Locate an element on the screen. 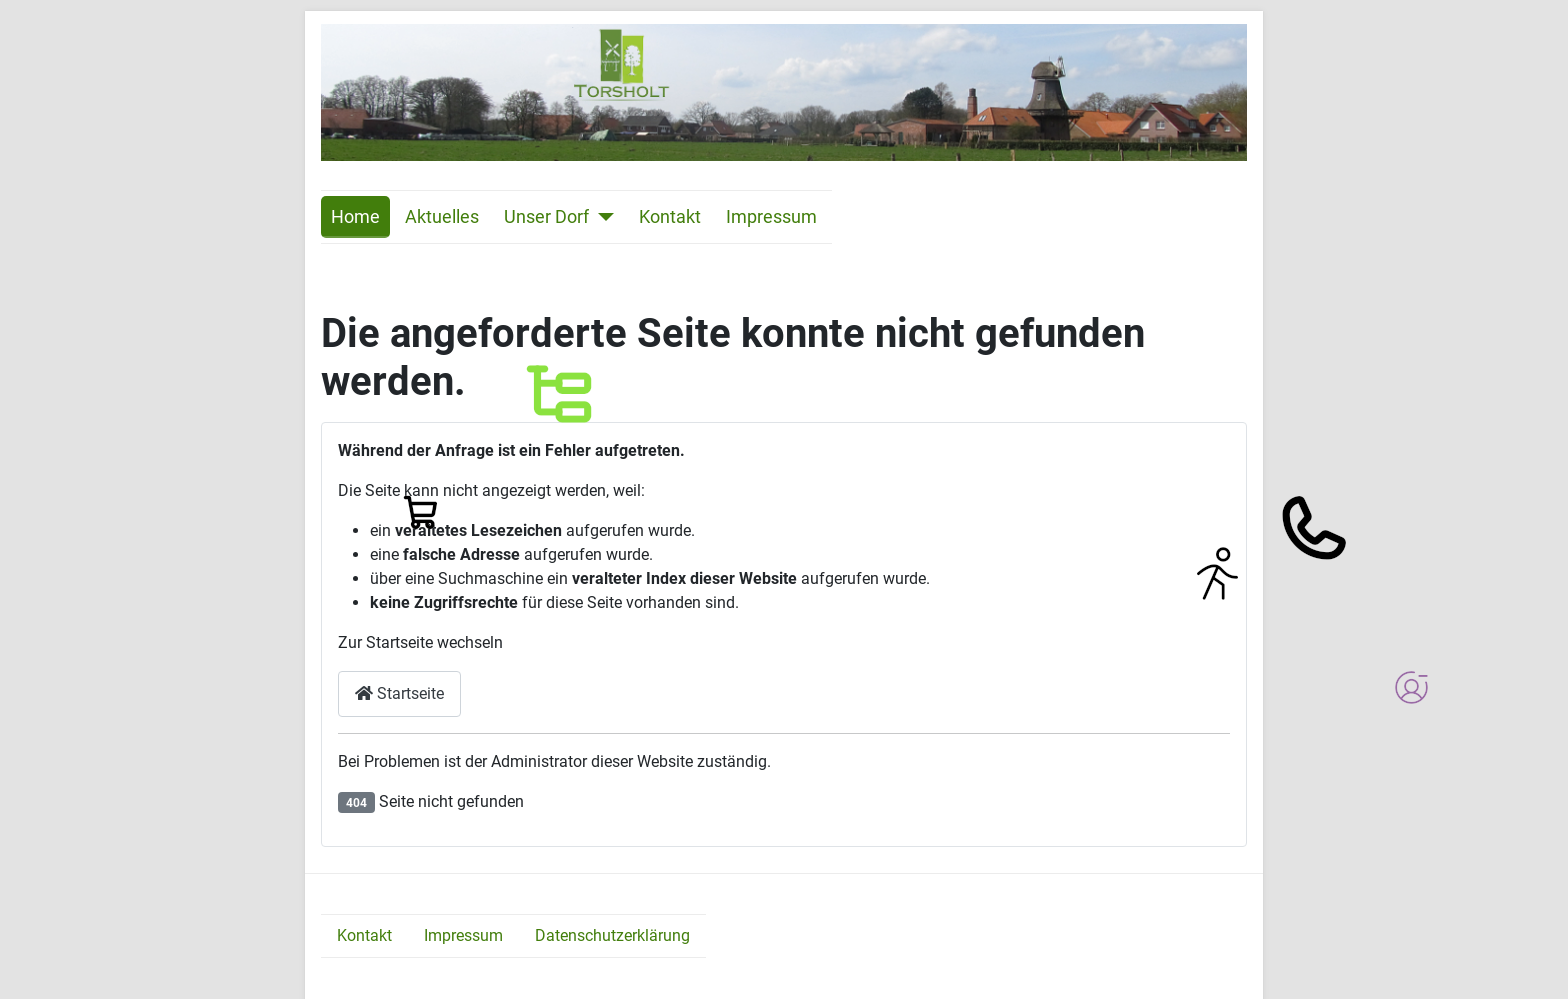  view your shopping cart is located at coordinates (421, 513).